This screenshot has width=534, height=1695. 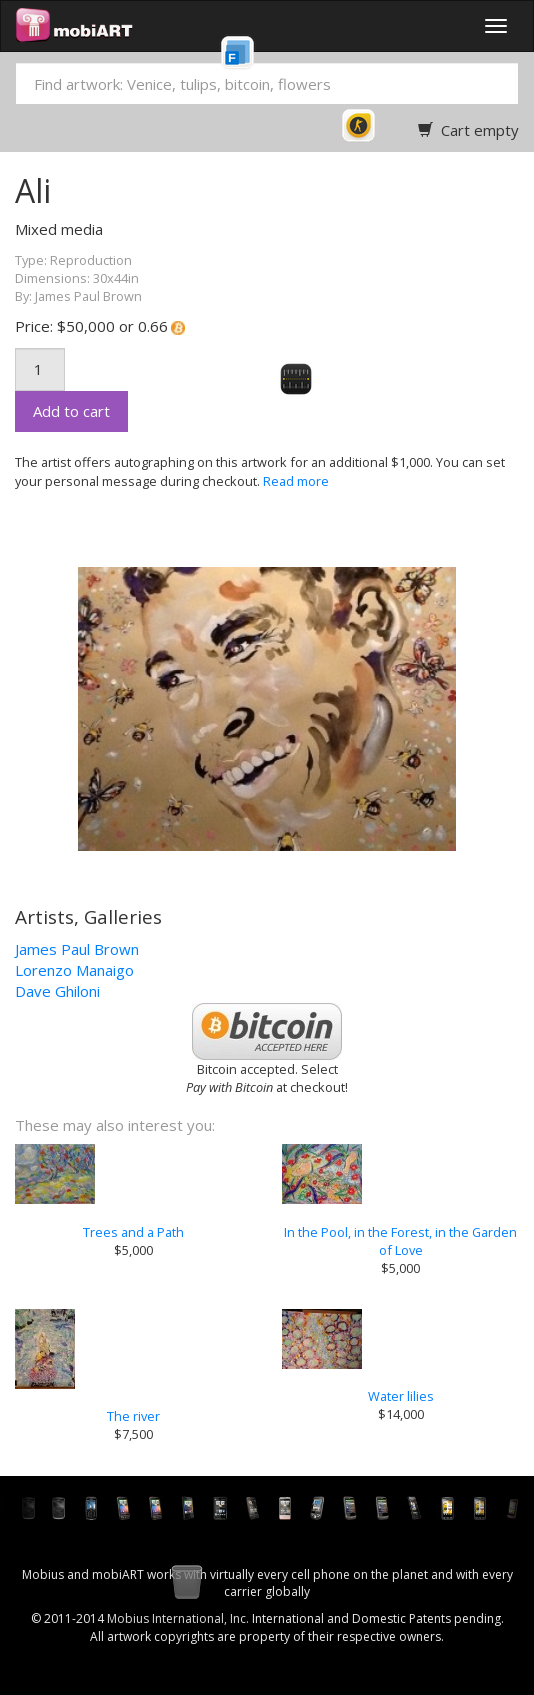 What do you see at coordinates (237, 52) in the screenshot?
I see `open fluent reader app` at bounding box center [237, 52].